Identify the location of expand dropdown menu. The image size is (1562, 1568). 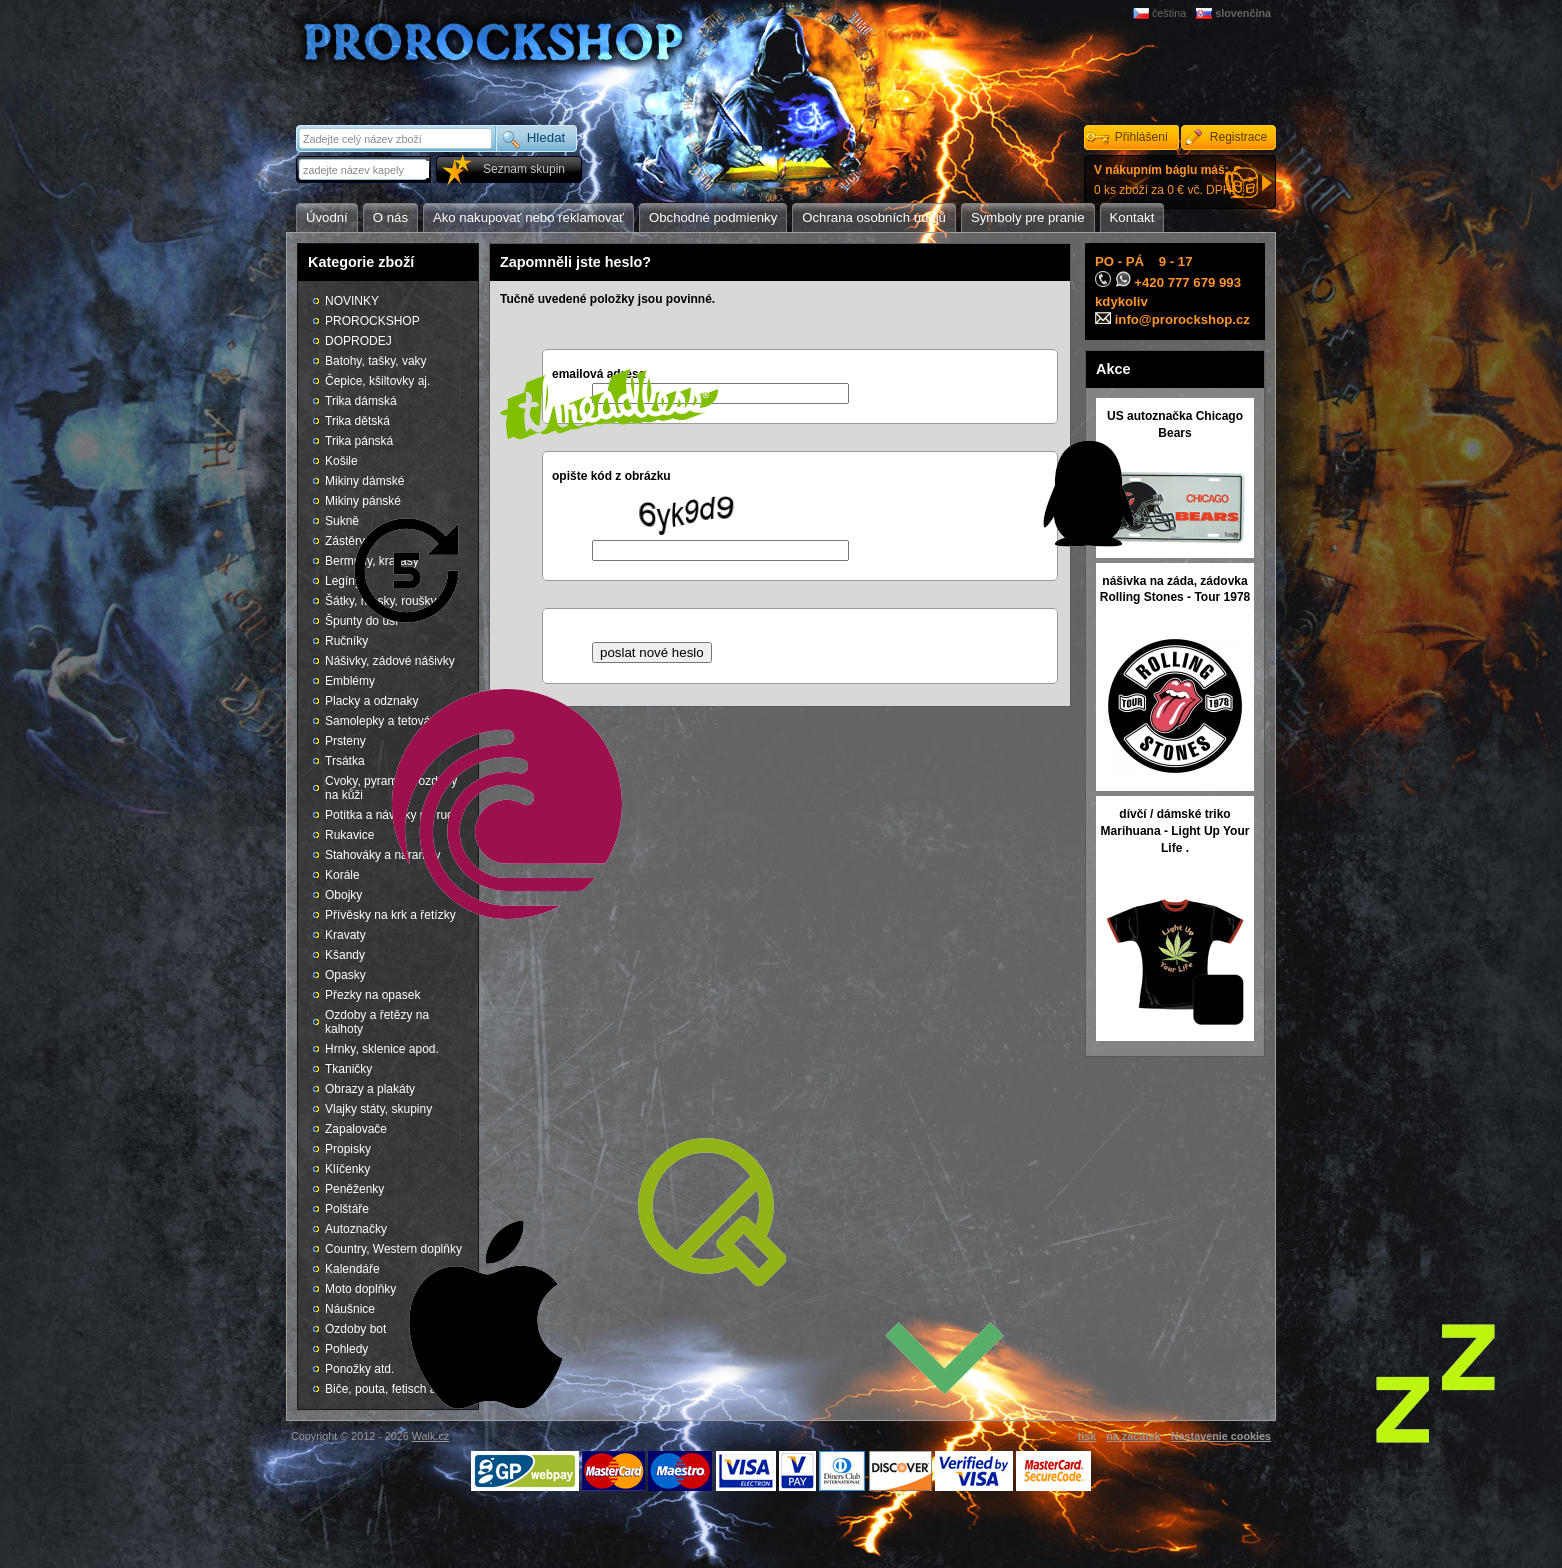
(944, 1357).